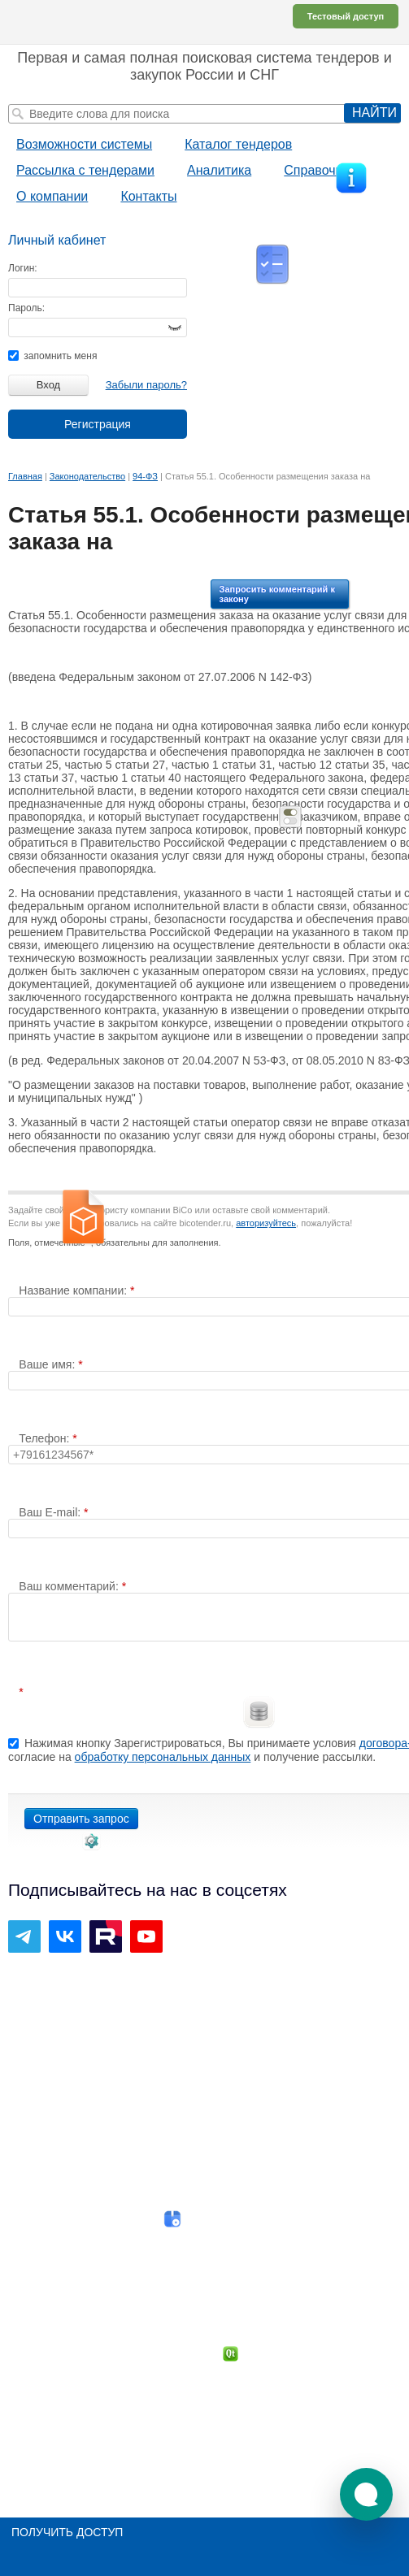 The width and height of the screenshot is (409, 2576). I want to click on open your bookmarks app, so click(272, 264).